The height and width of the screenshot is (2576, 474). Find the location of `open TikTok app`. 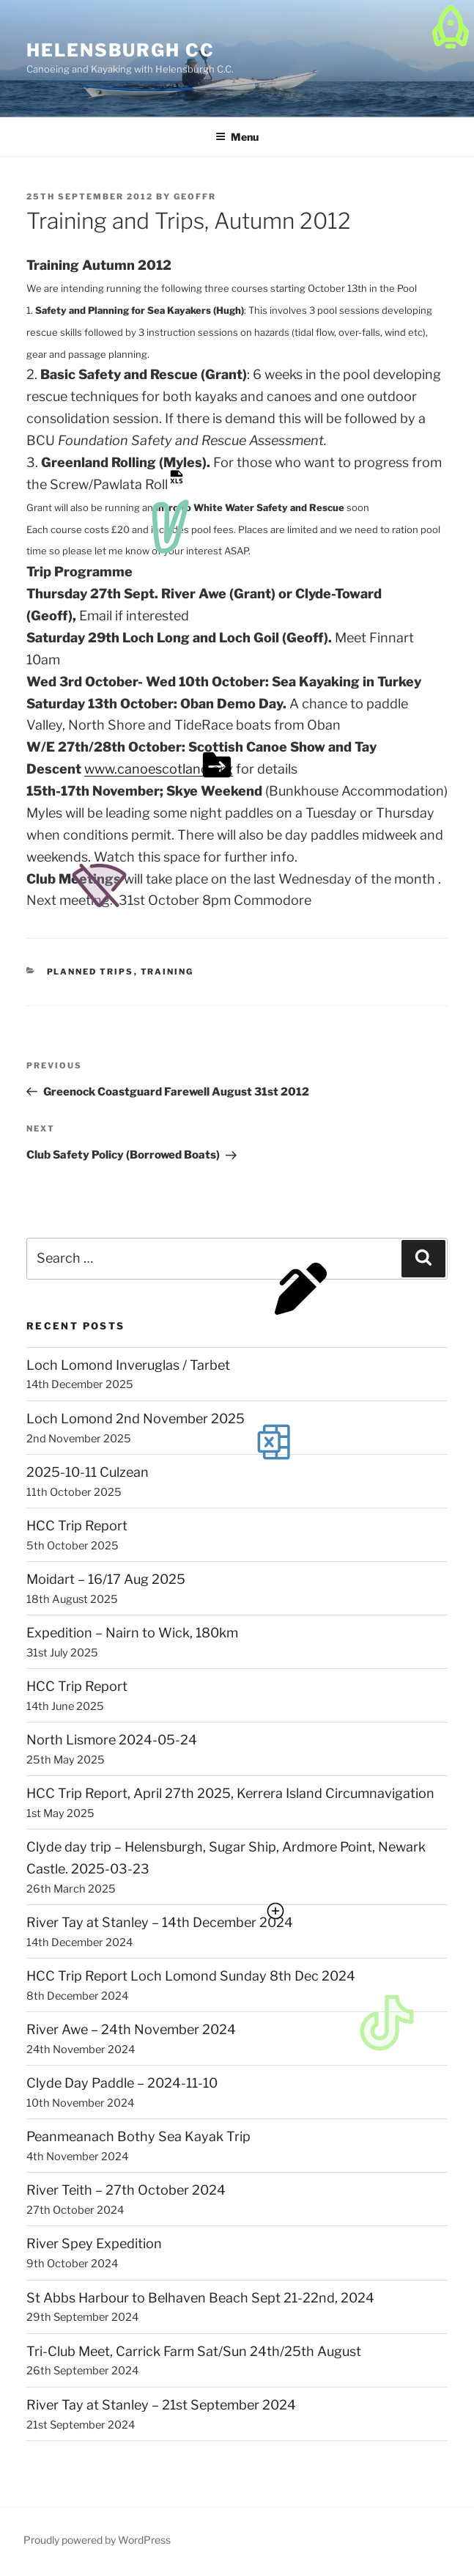

open TikTok app is located at coordinates (387, 2024).